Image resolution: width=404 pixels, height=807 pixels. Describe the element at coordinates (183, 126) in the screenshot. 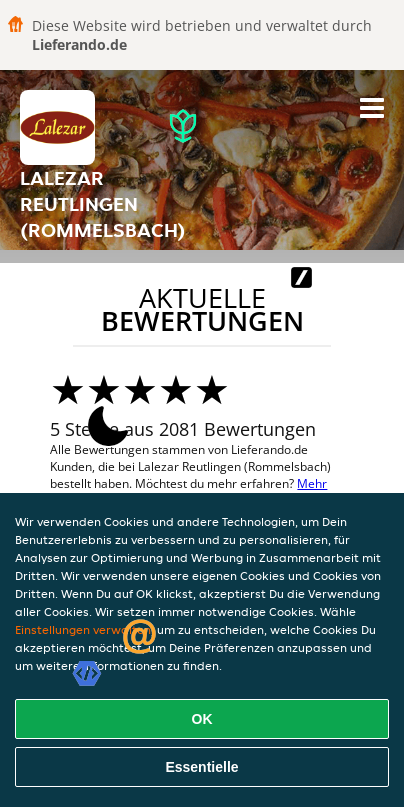

I see `access garden or plant care features` at that location.